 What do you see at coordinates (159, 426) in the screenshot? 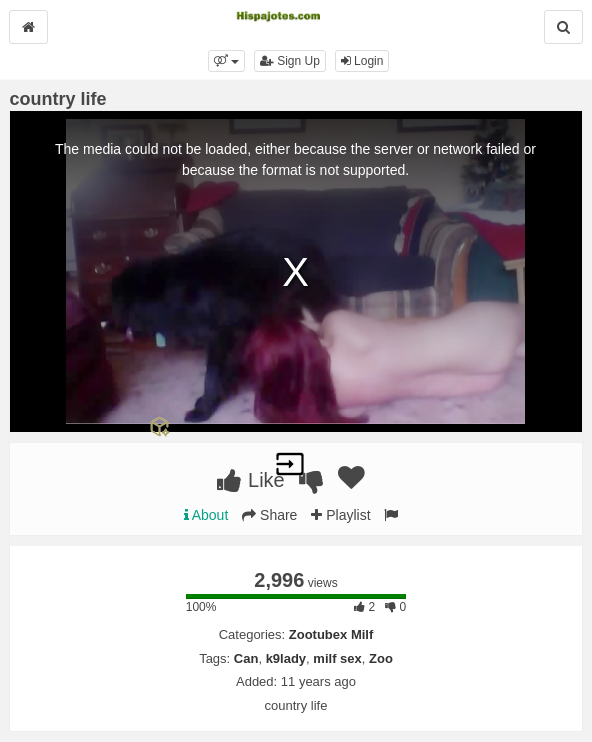
I see `generate 3D model with AI` at bounding box center [159, 426].